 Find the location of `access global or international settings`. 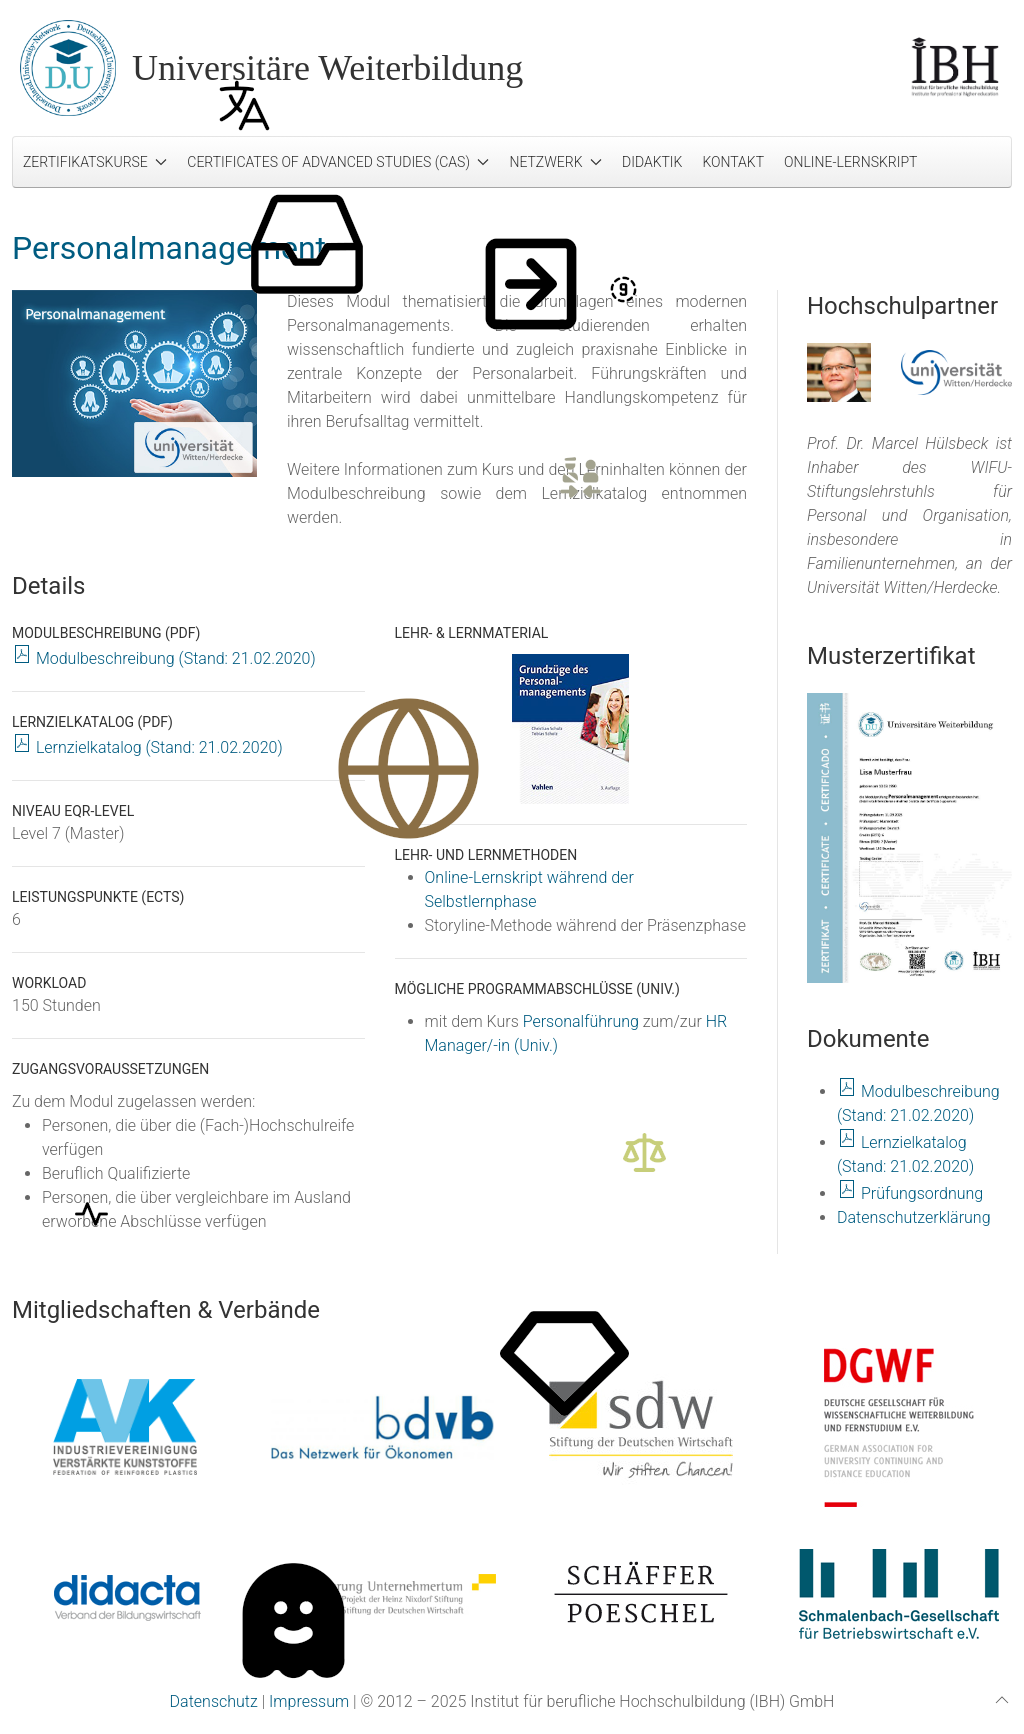

access global or international settings is located at coordinates (408, 768).